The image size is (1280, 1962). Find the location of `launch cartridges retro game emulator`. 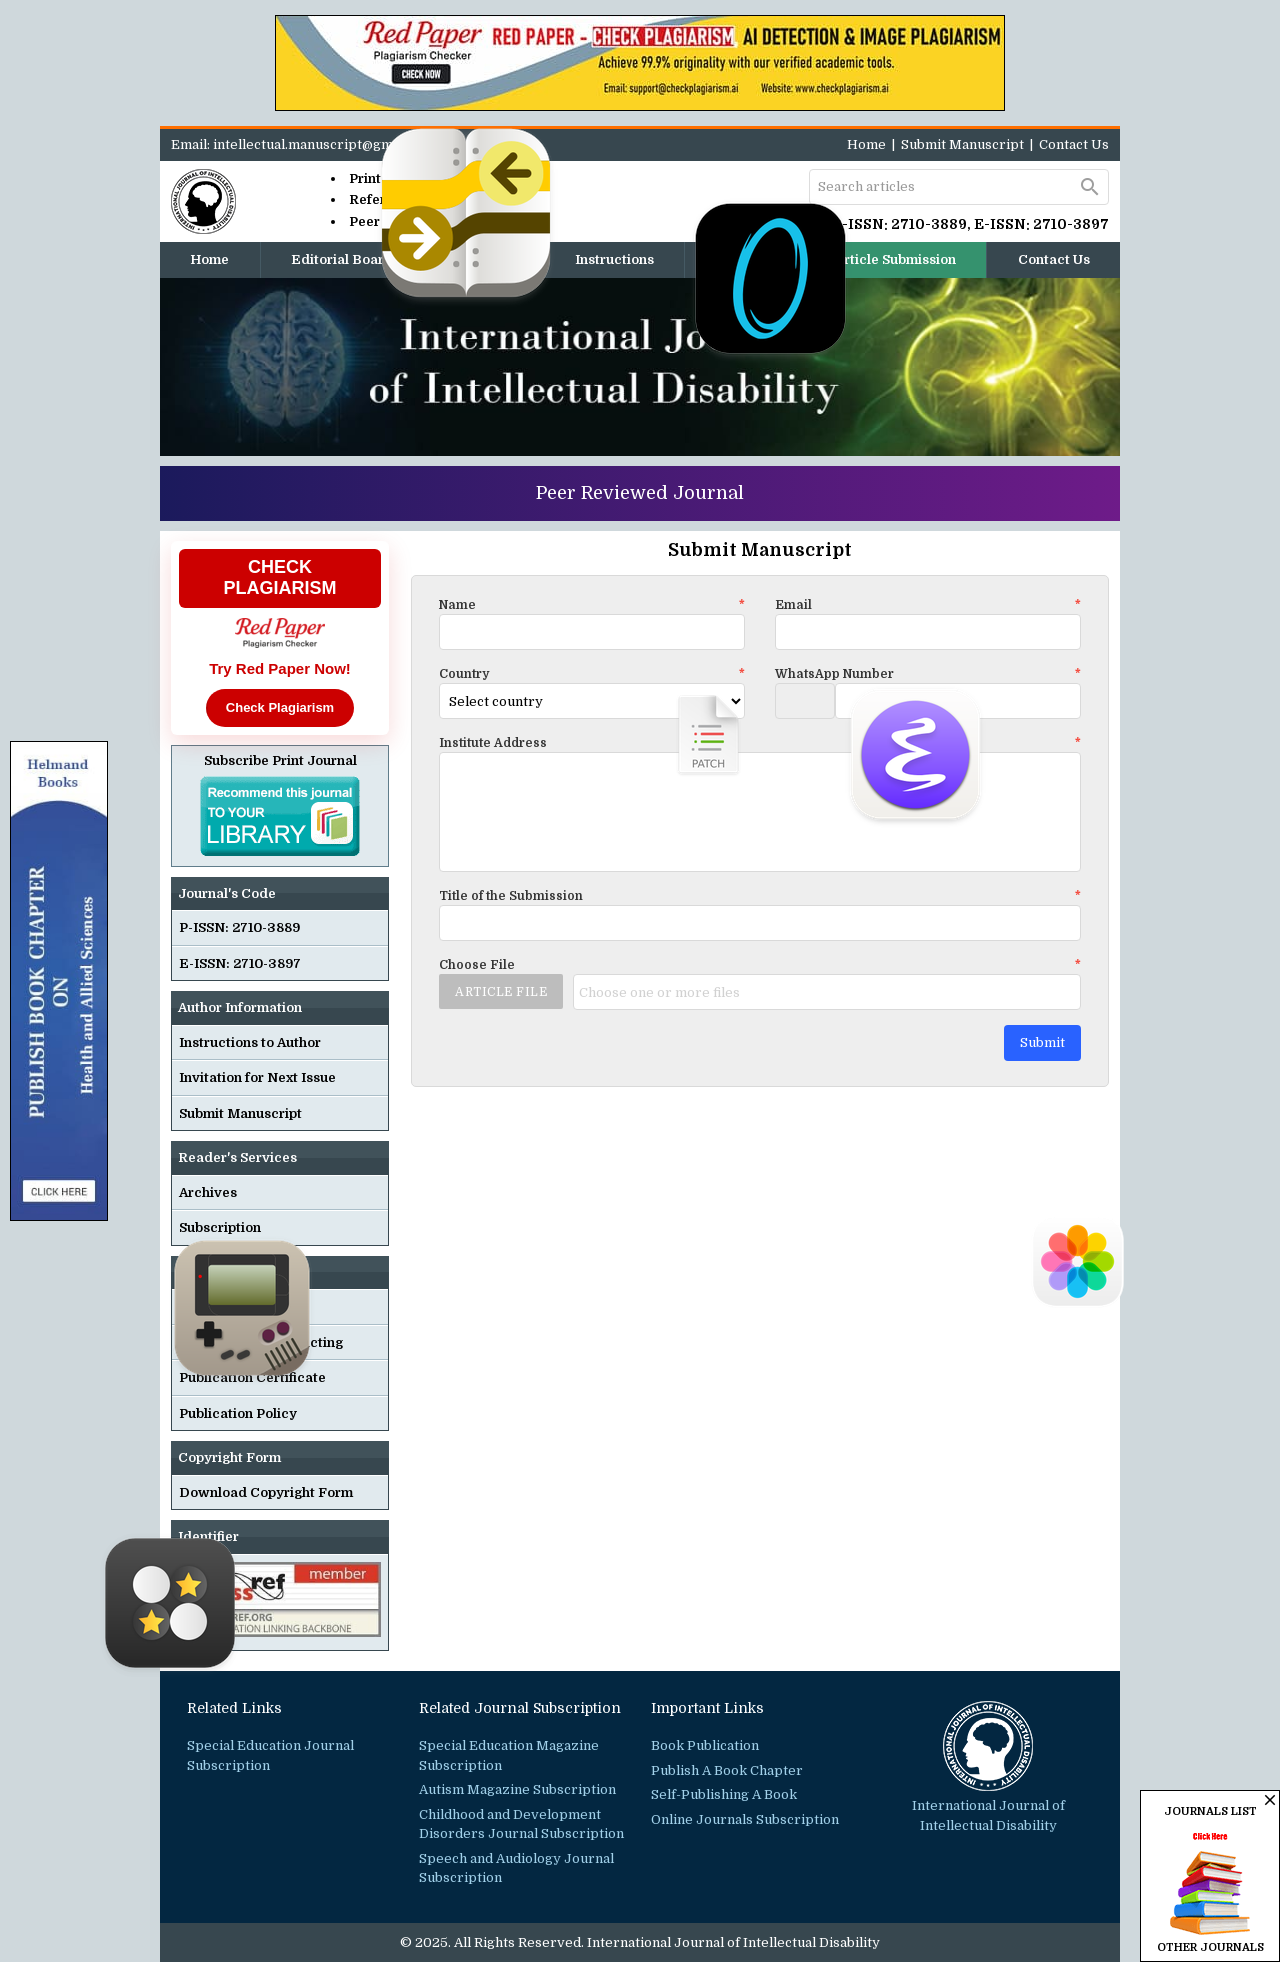

launch cartridges retro game emulator is located at coordinates (242, 1308).